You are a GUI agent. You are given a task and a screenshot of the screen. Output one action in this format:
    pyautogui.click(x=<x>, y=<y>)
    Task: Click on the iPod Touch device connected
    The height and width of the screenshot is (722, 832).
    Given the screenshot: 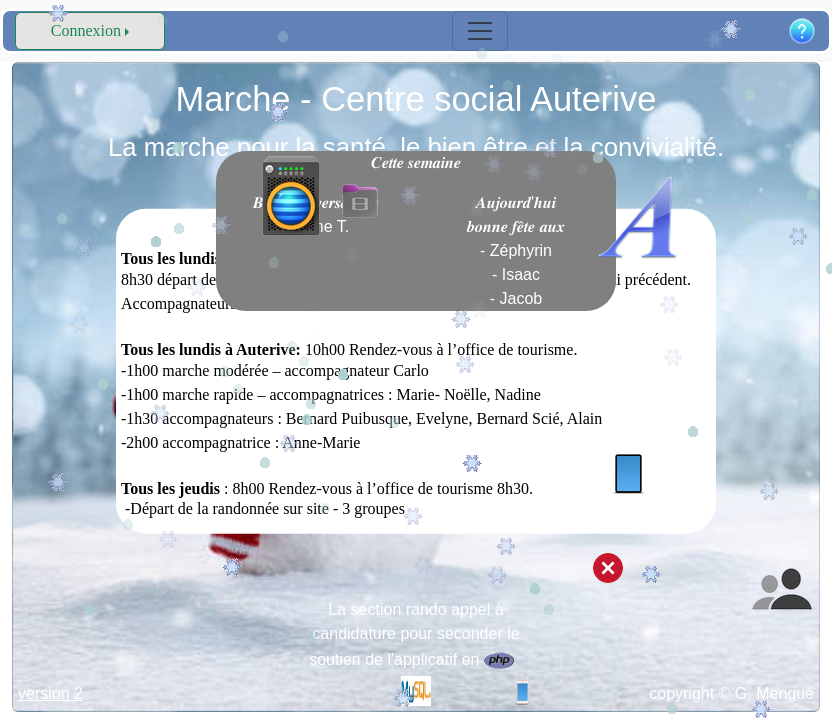 What is the action you would take?
    pyautogui.click(x=522, y=692)
    